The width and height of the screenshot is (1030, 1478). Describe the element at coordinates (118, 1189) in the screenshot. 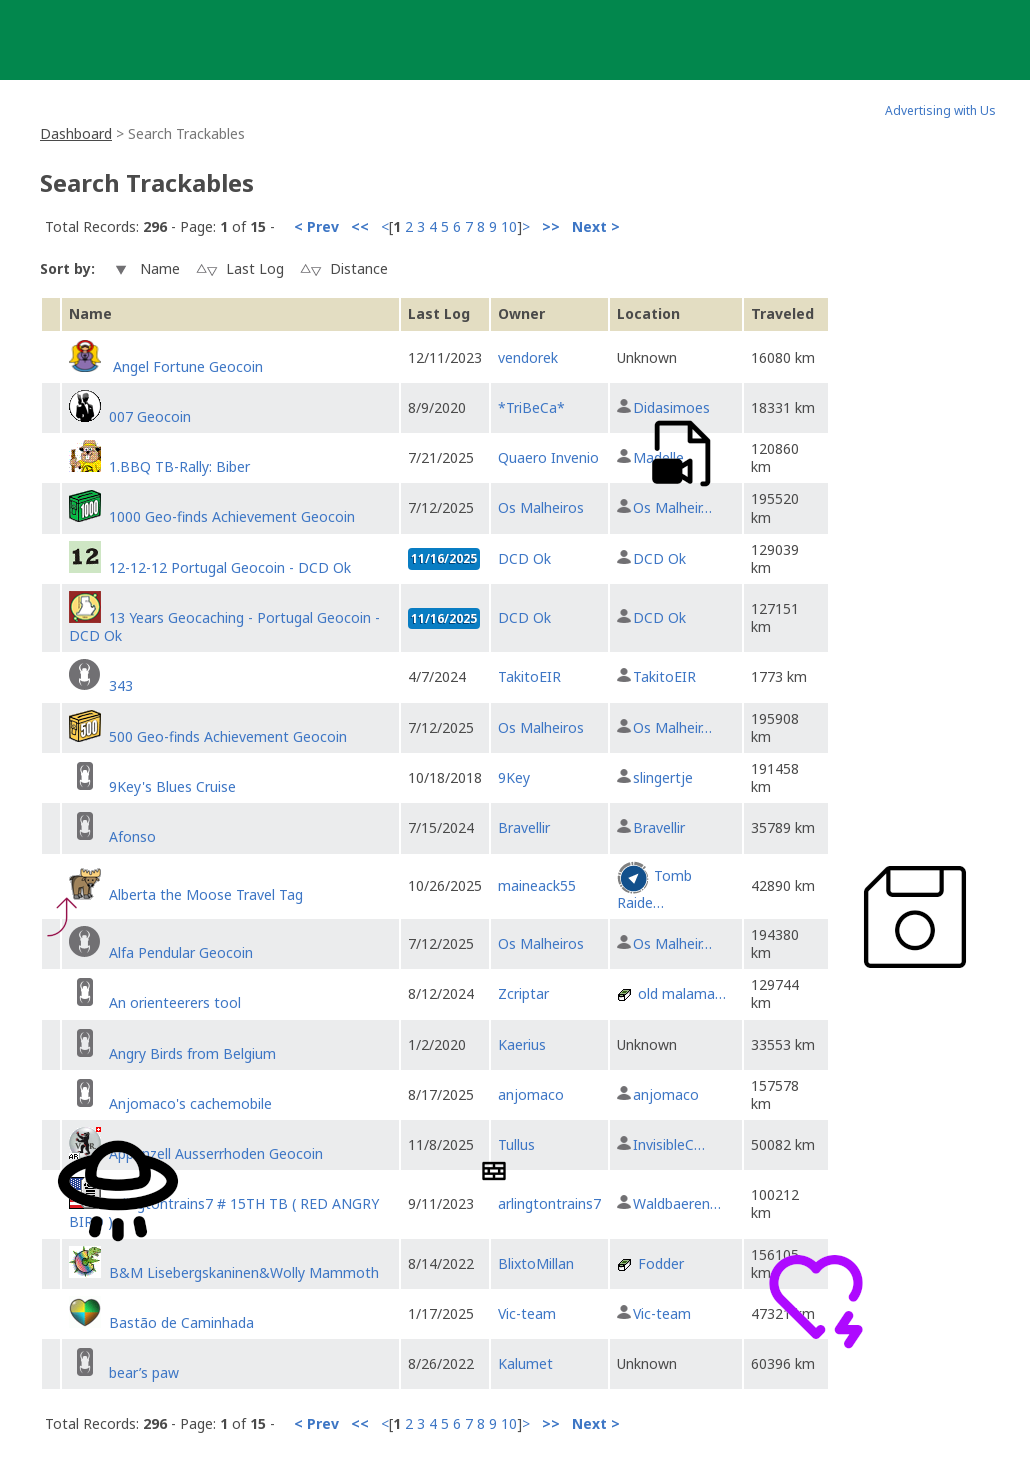

I see `access sci-fi or space-themed content` at that location.